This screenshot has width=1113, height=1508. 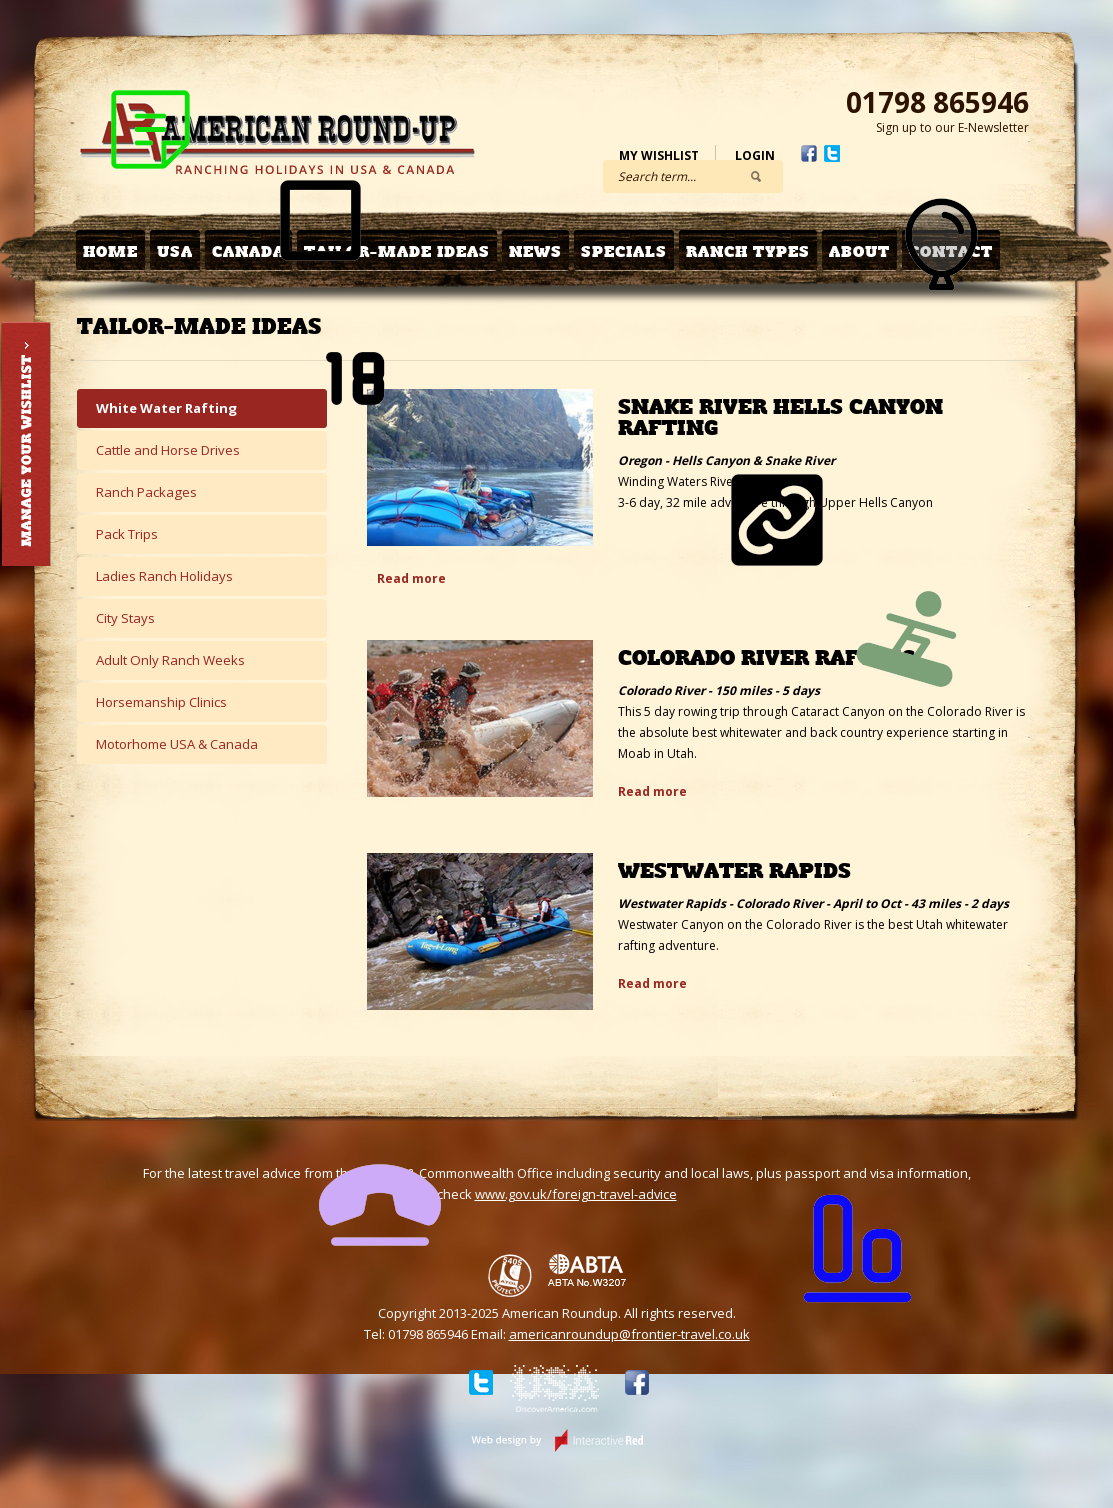 I want to click on end the current phone call, so click(x=380, y=1205).